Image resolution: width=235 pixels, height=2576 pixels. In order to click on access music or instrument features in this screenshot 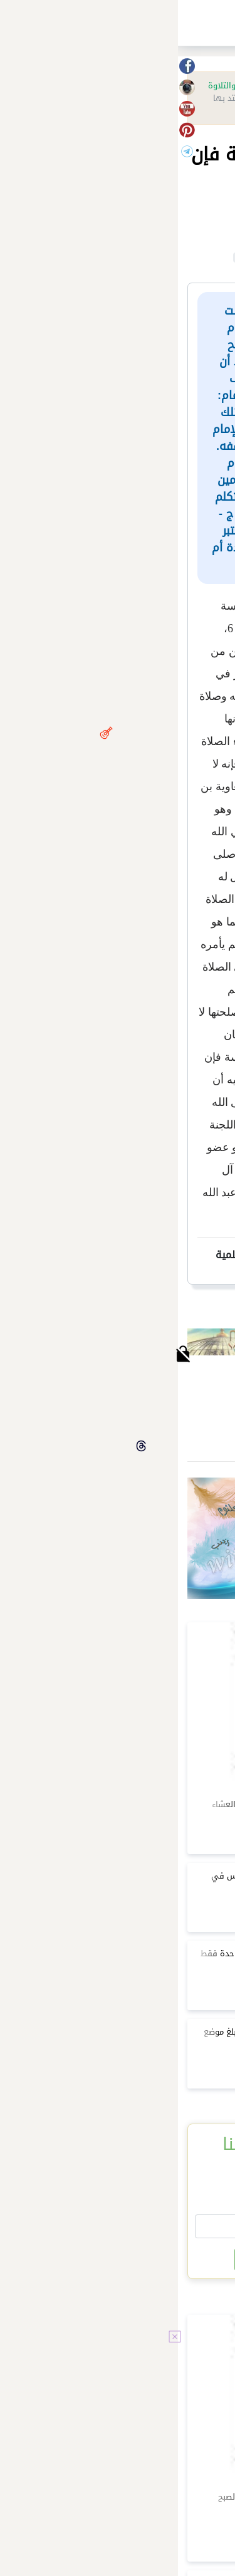, I will do `click(106, 733)`.